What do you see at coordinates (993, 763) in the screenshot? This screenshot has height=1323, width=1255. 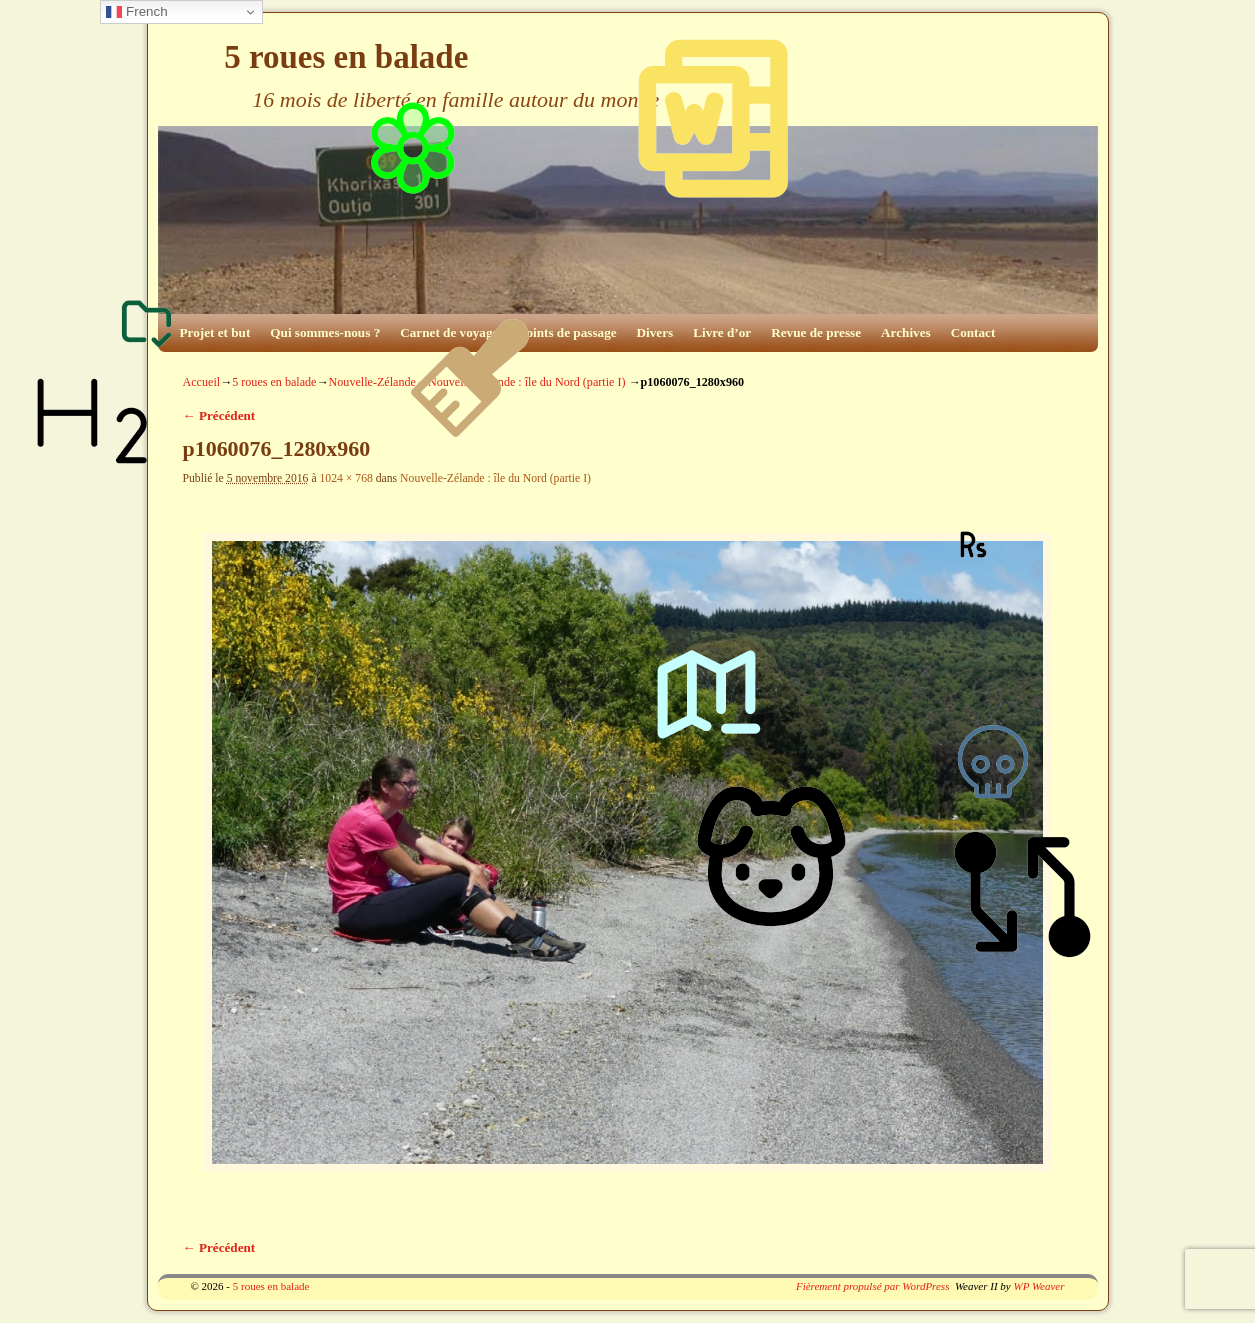 I see `indicates dangerous or harmful content` at bounding box center [993, 763].